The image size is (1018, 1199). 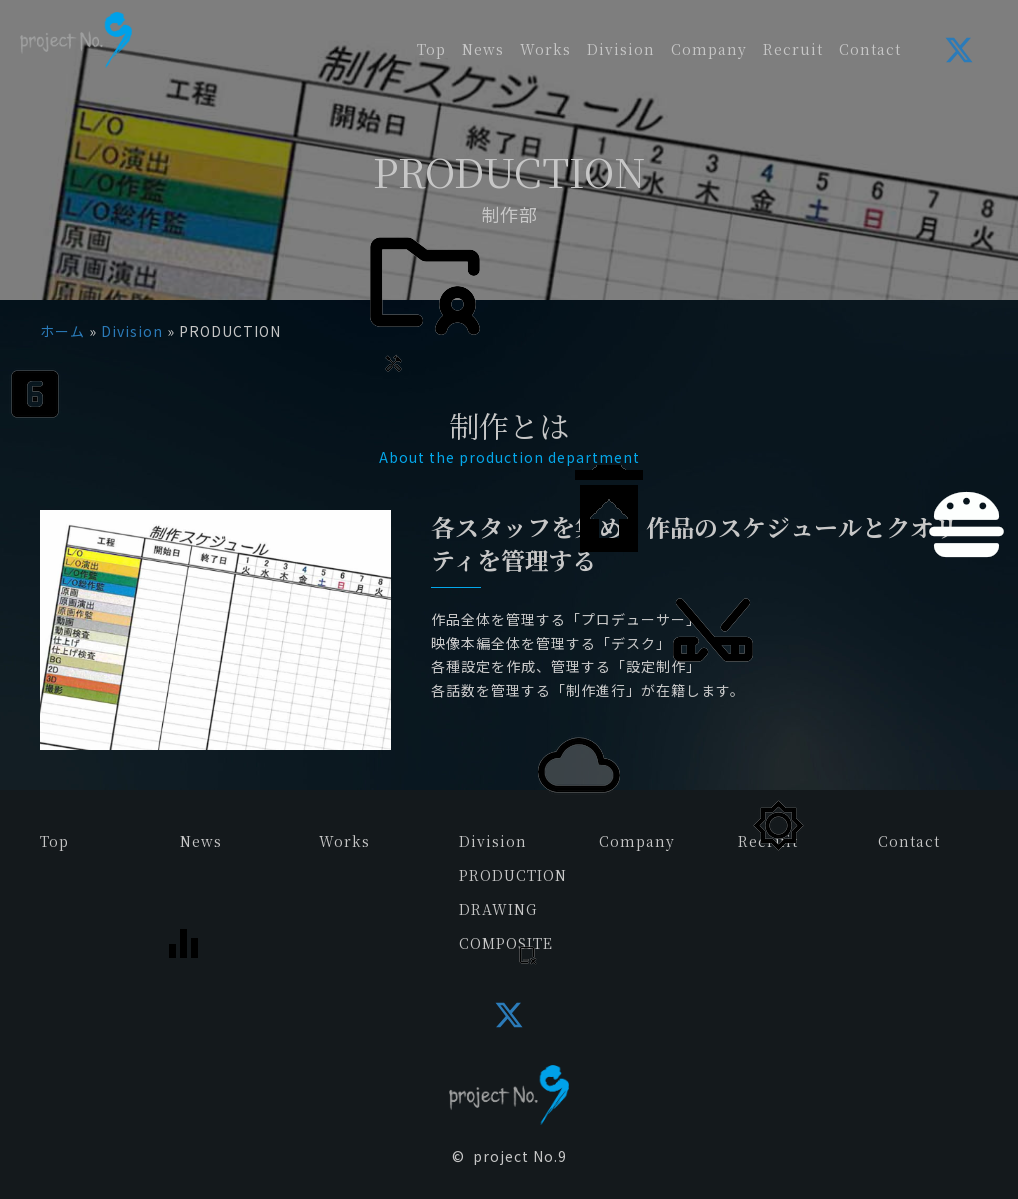 What do you see at coordinates (183, 943) in the screenshot?
I see `adjust audio equalizer settings` at bounding box center [183, 943].